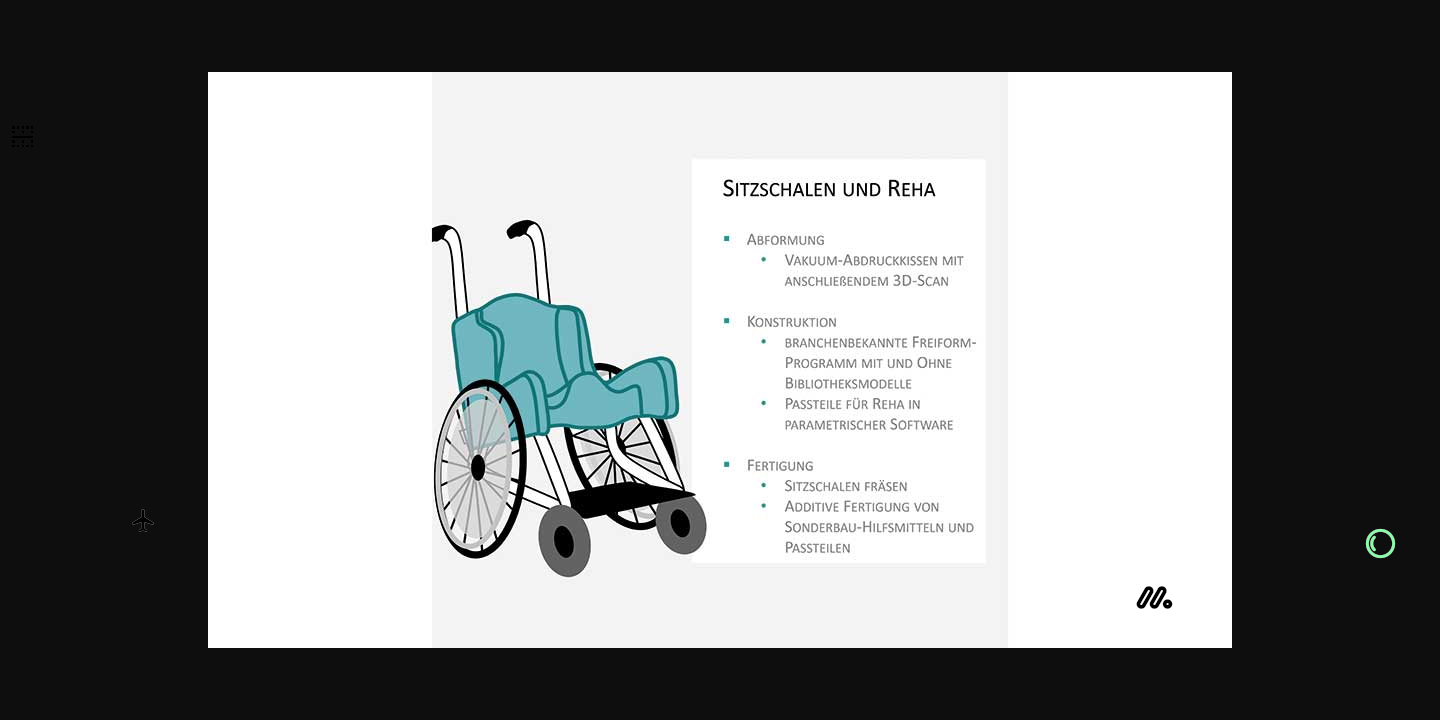  What do you see at coordinates (143, 520) in the screenshot?
I see `access flight booking or travel options` at bounding box center [143, 520].